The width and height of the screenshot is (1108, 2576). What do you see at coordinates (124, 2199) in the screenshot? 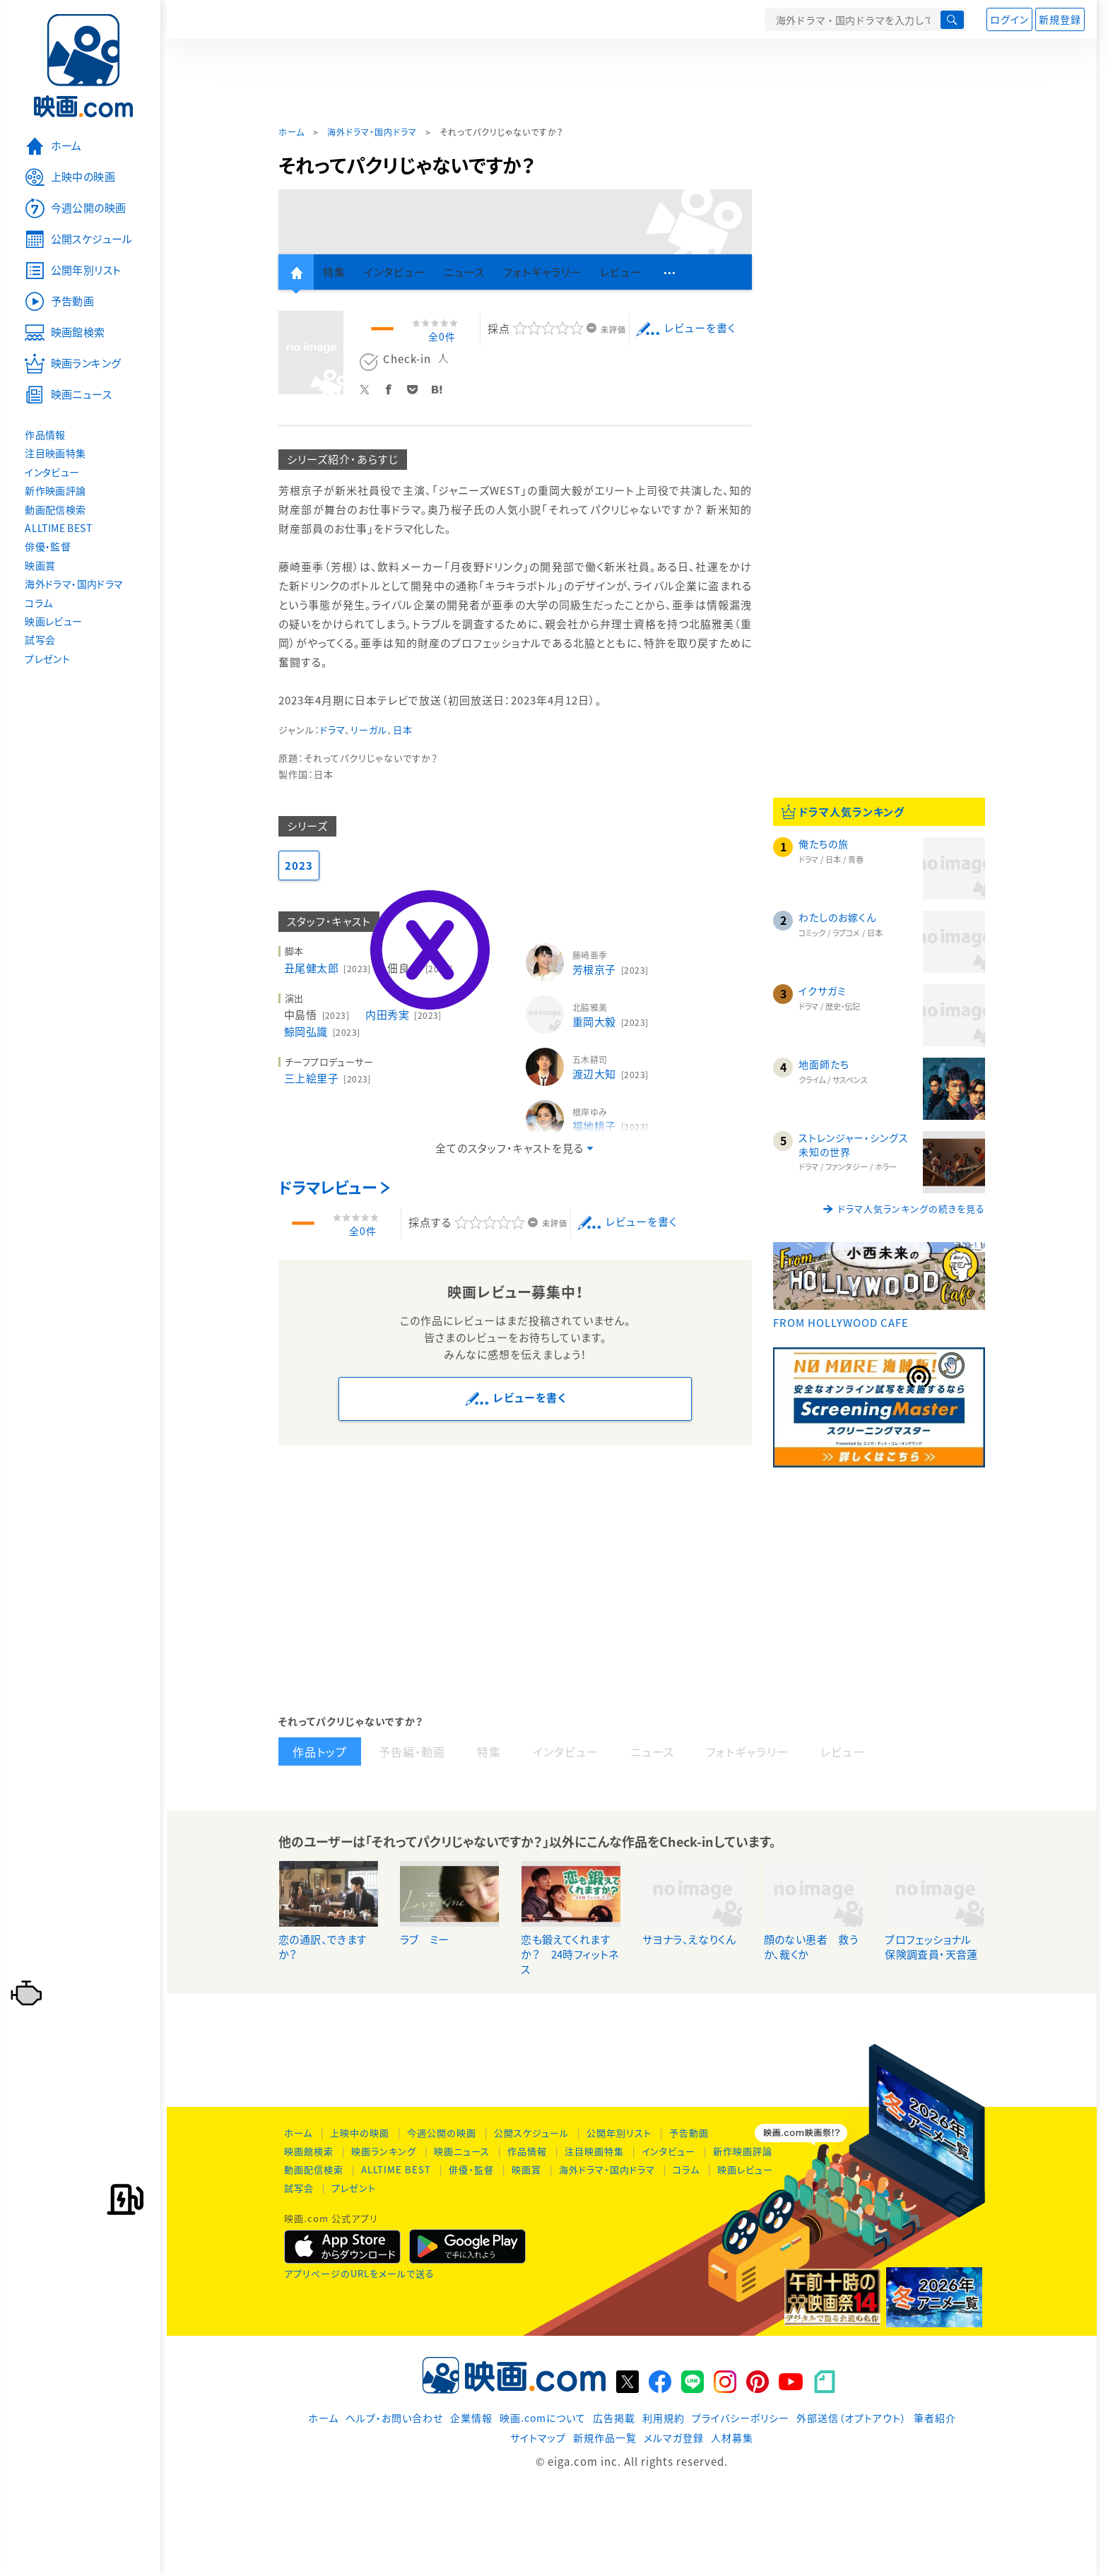
I see `find nearby EV charging stations` at bounding box center [124, 2199].